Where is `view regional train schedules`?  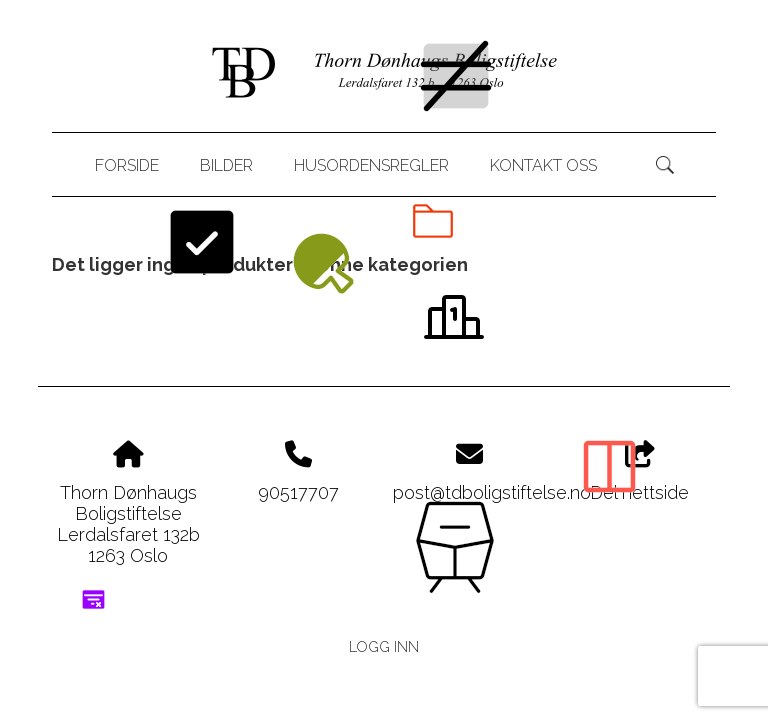 view regional train schedules is located at coordinates (455, 544).